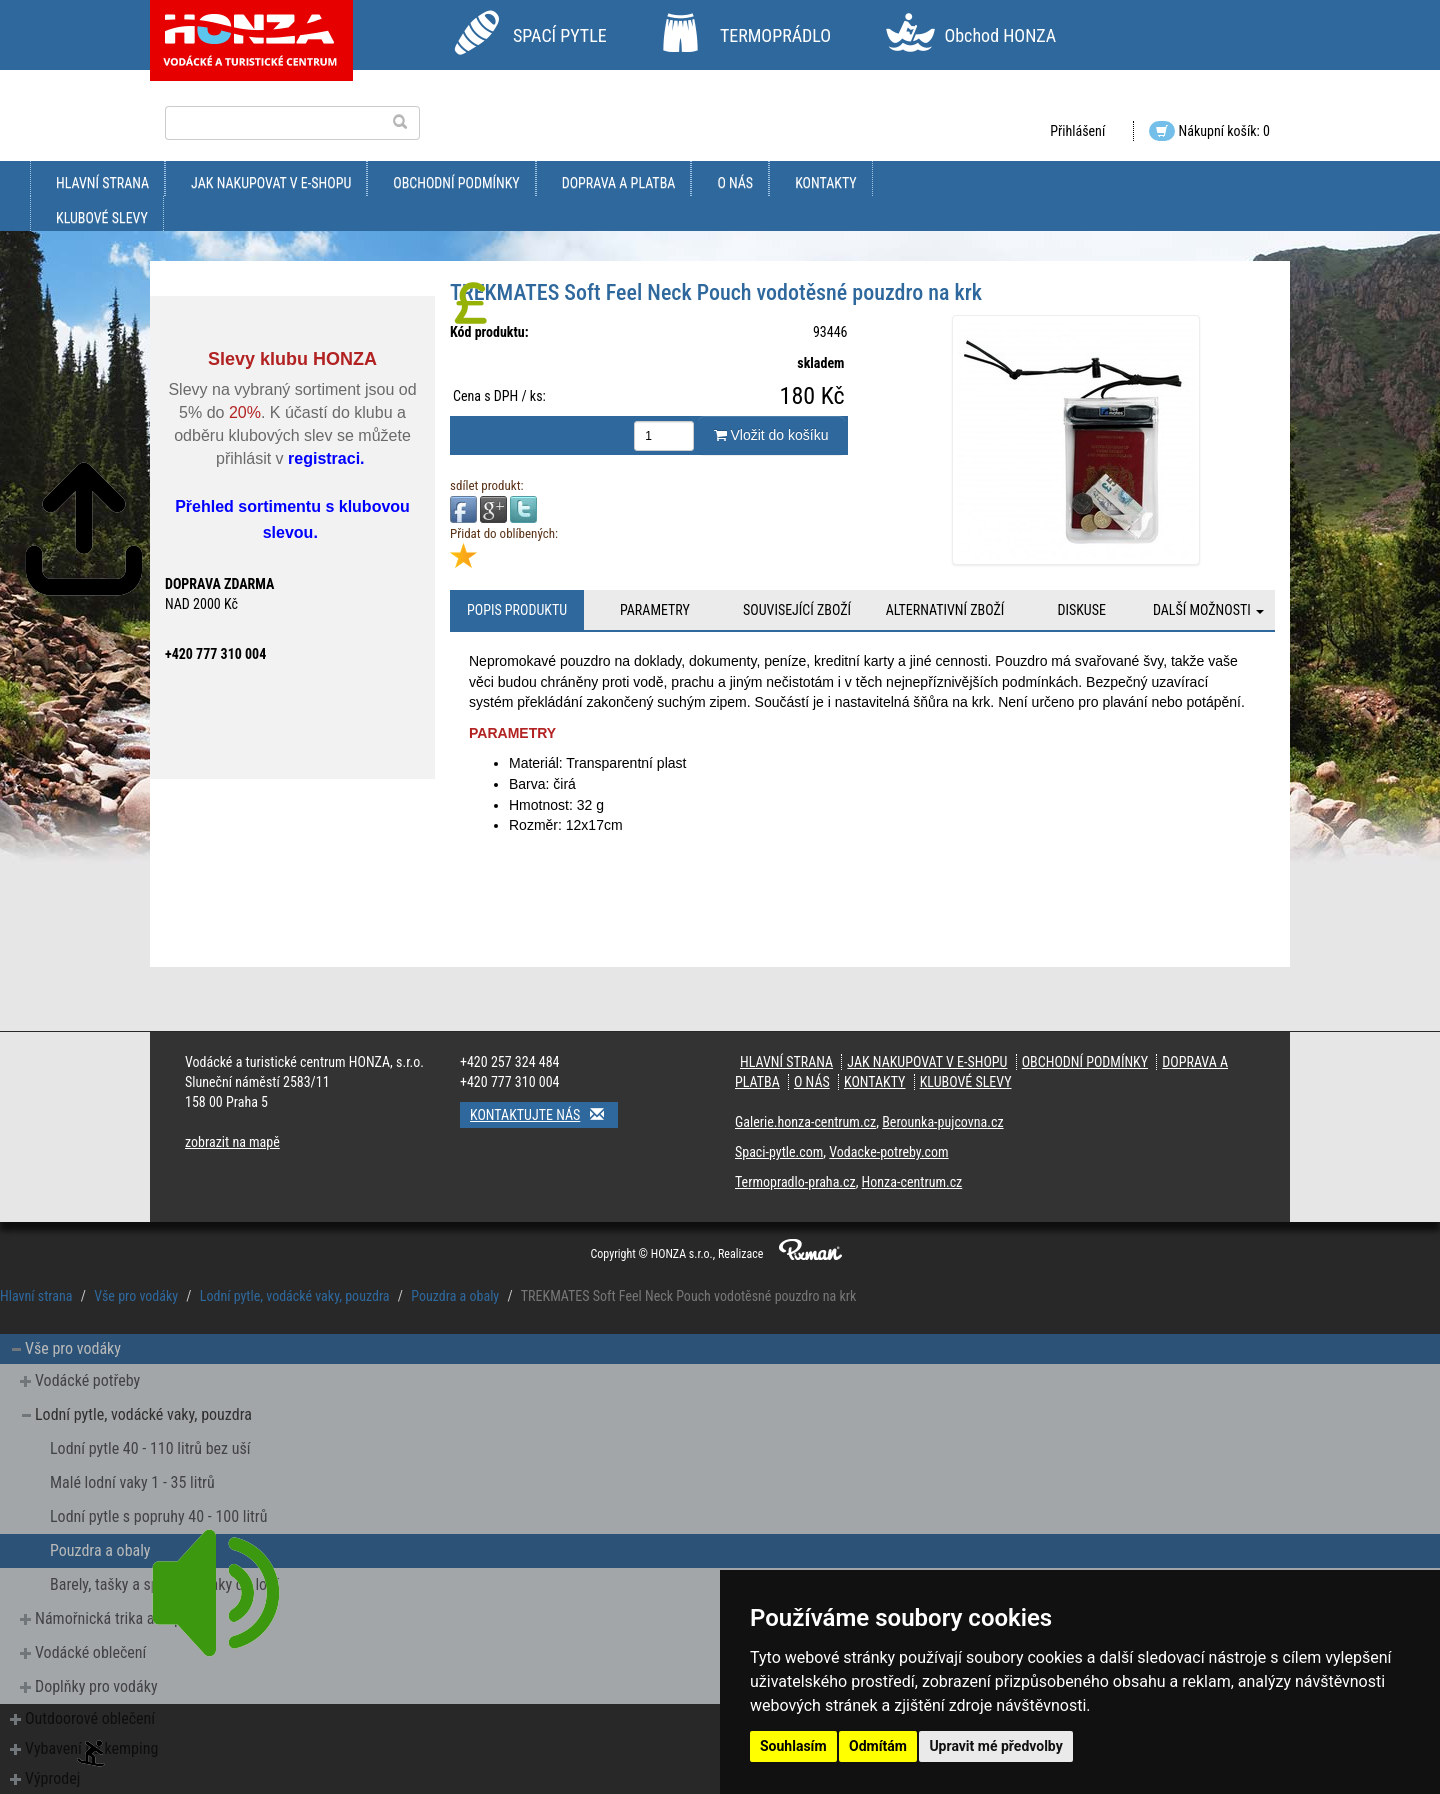  What do you see at coordinates (216, 1593) in the screenshot?
I see `join a voice channel` at bounding box center [216, 1593].